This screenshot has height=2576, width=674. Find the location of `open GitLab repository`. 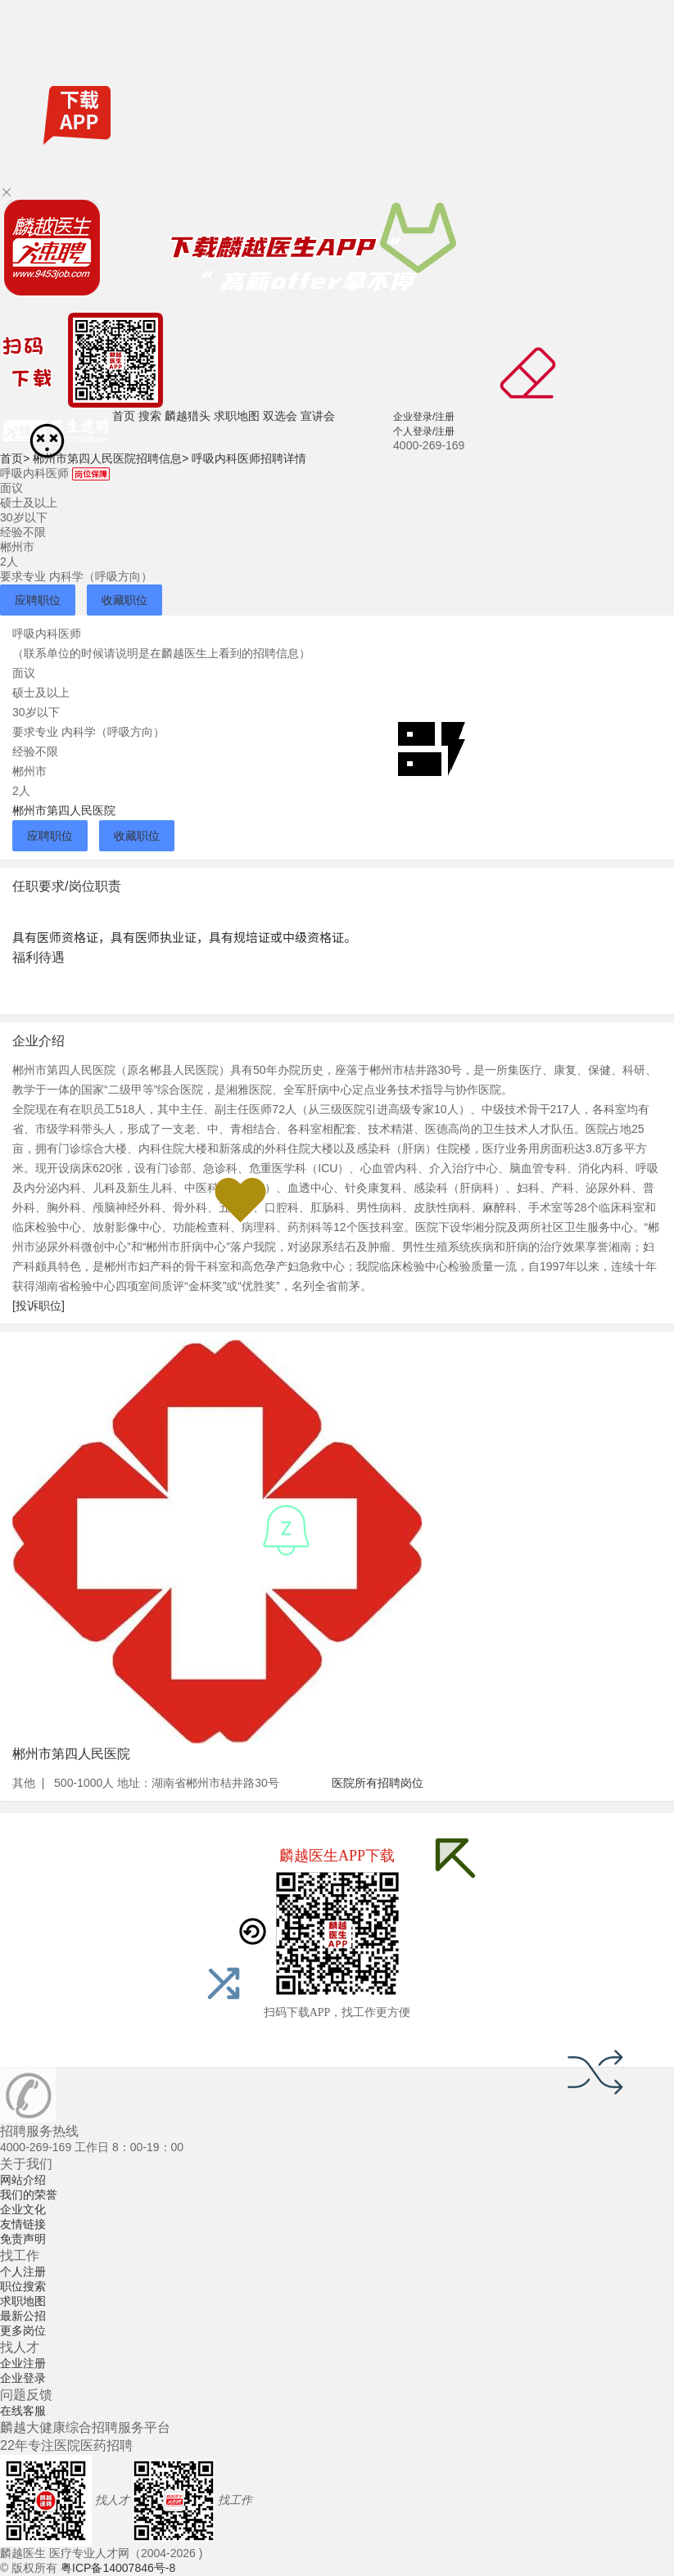

open GitLab repository is located at coordinates (418, 237).